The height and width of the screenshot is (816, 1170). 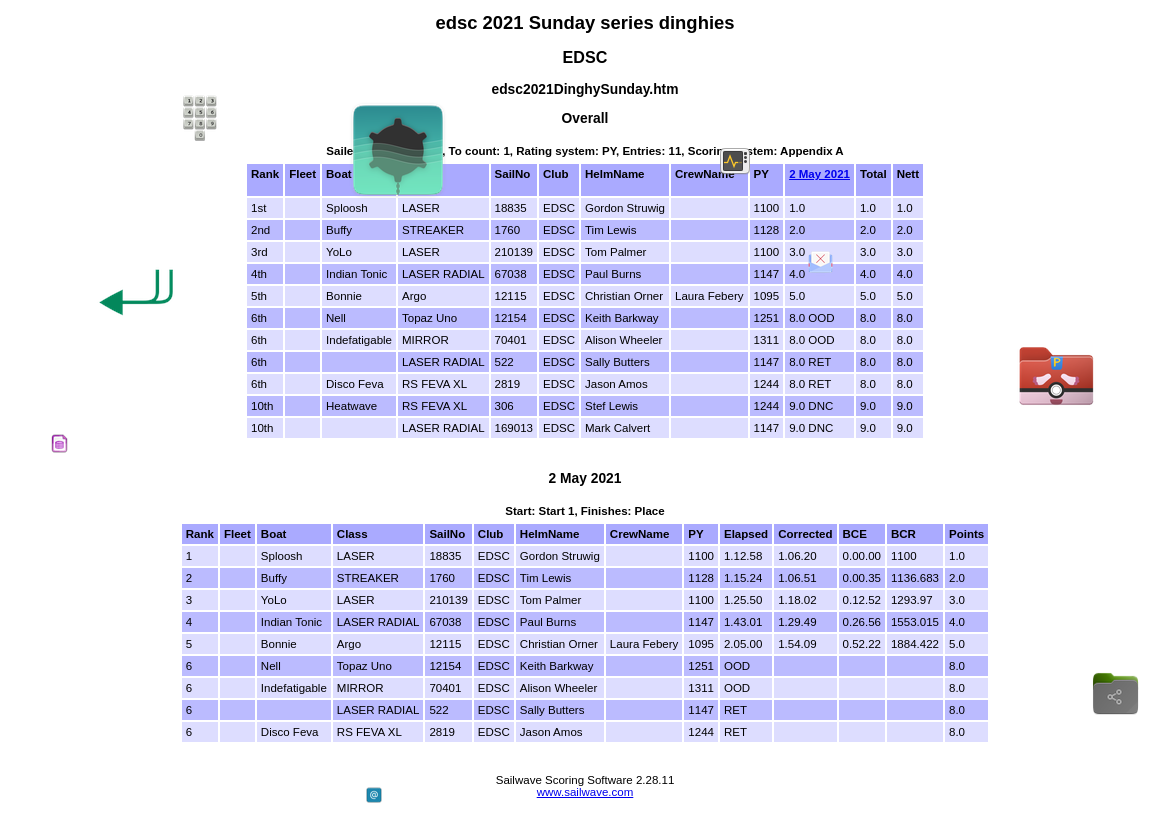 What do you see at coordinates (374, 795) in the screenshot?
I see `manage linked online accounts` at bounding box center [374, 795].